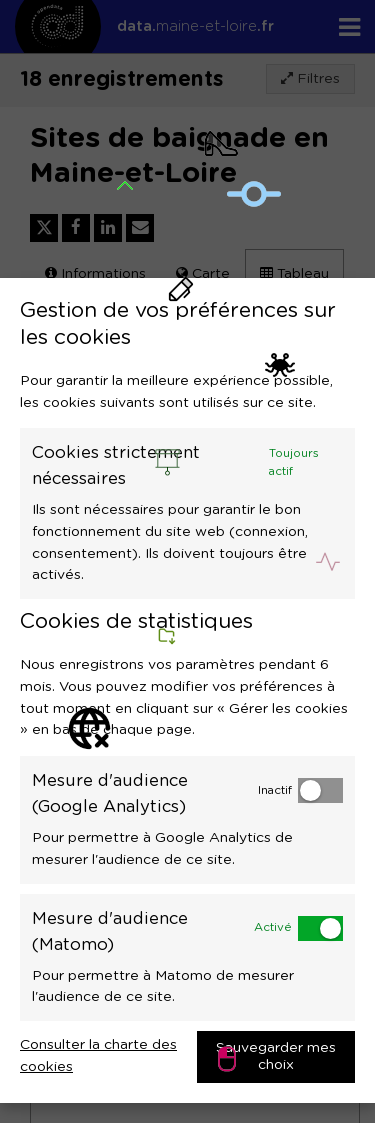 The height and width of the screenshot is (1123, 375). Describe the element at coordinates (167, 460) in the screenshot. I see `start a presentation` at that location.